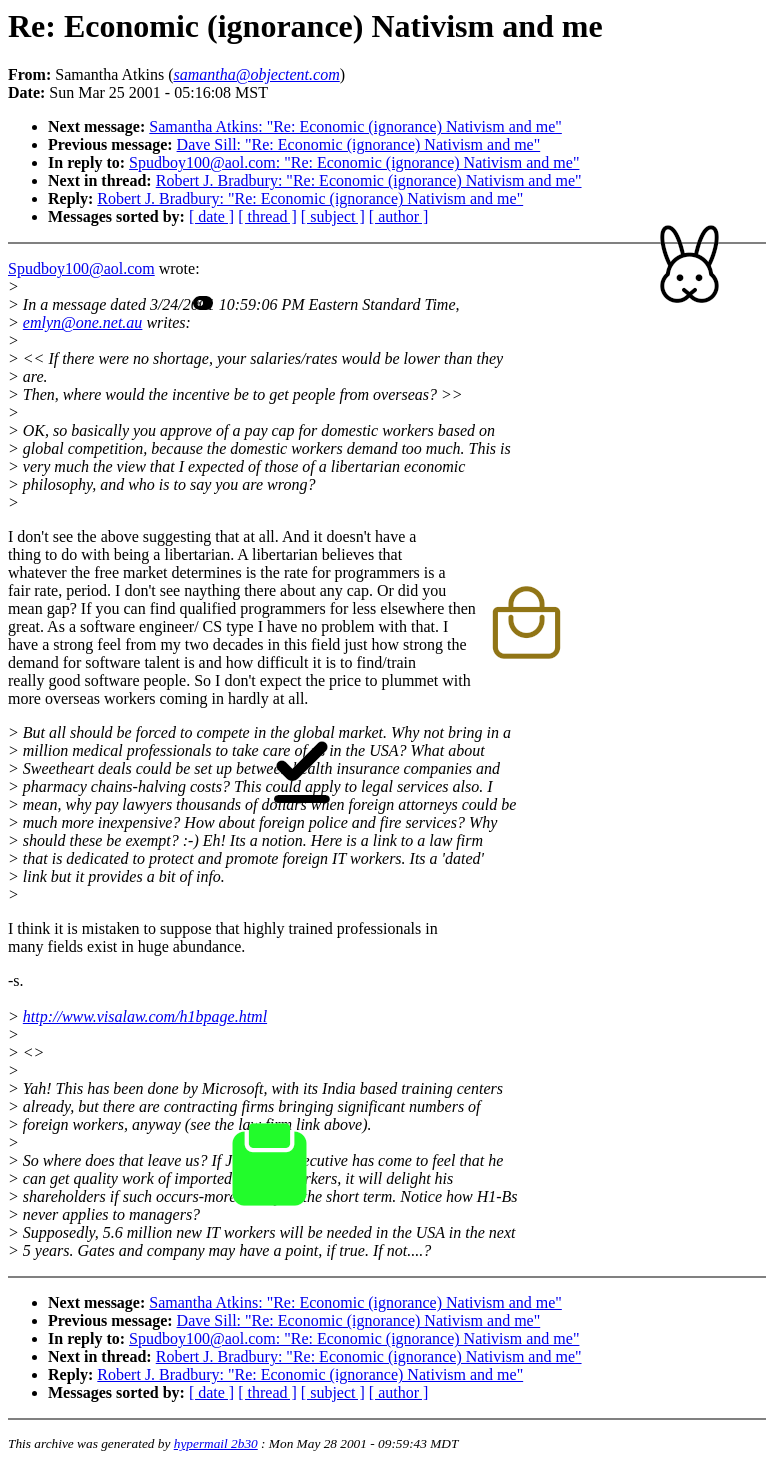  What do you see at coordinates (203, 303) in the screenshot?
I see `toggle switch in off position` at bounding box center [203, 303].